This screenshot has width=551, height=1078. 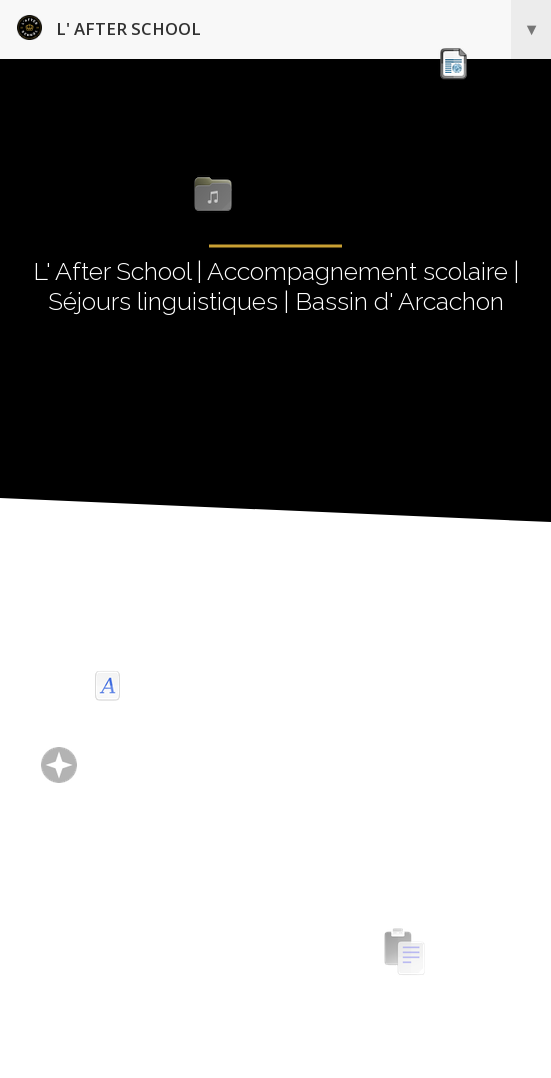 I want to click on paste content from clipboard, so click(x=404, y=951).